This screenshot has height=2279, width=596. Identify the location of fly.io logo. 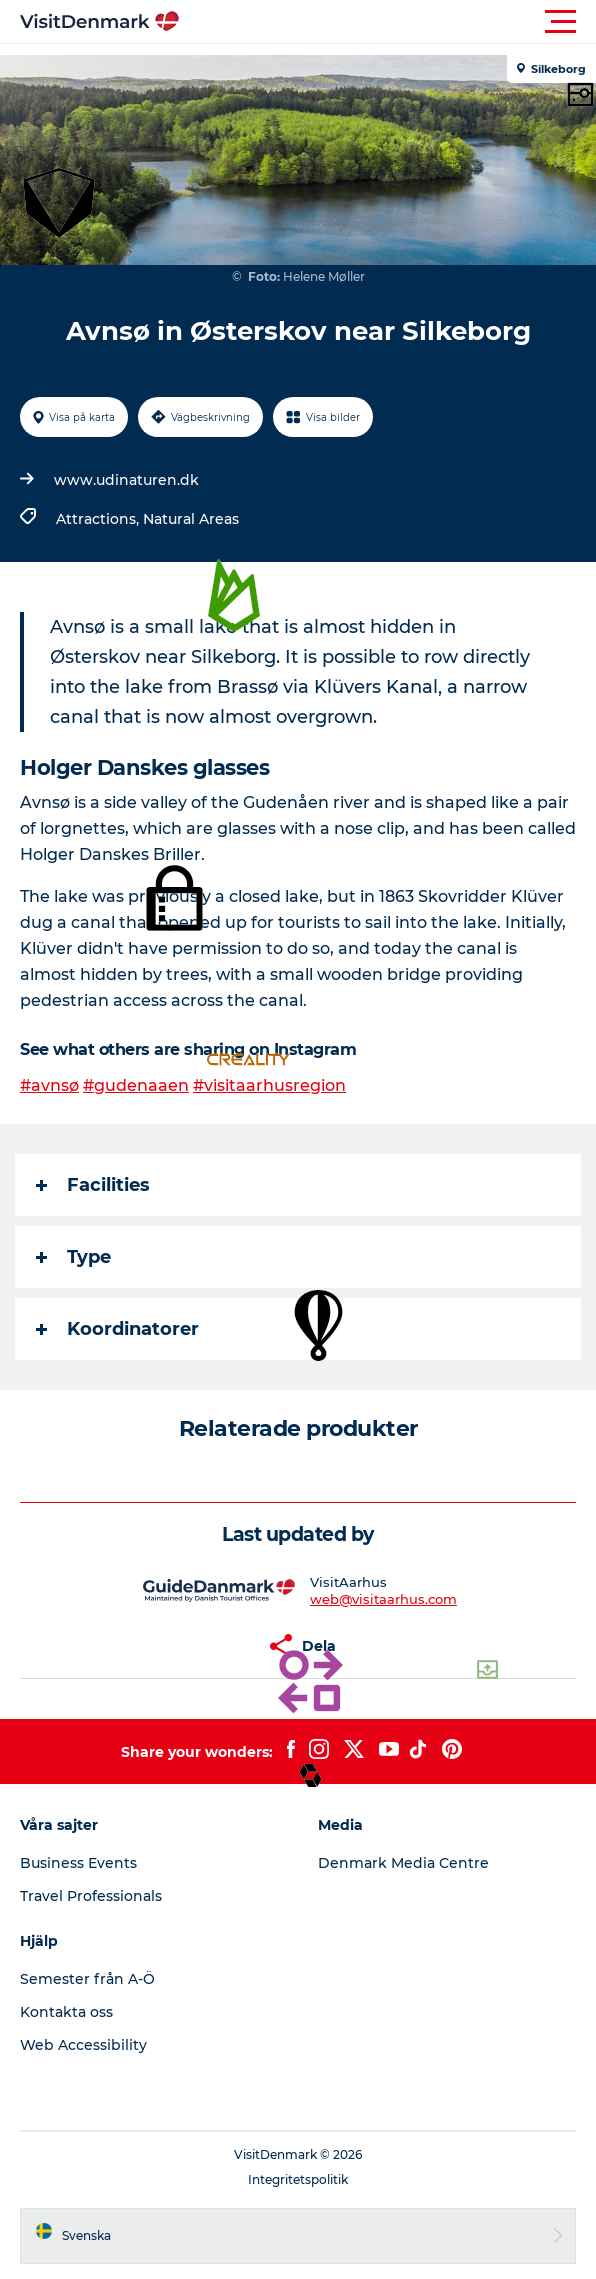
(318, 1325).